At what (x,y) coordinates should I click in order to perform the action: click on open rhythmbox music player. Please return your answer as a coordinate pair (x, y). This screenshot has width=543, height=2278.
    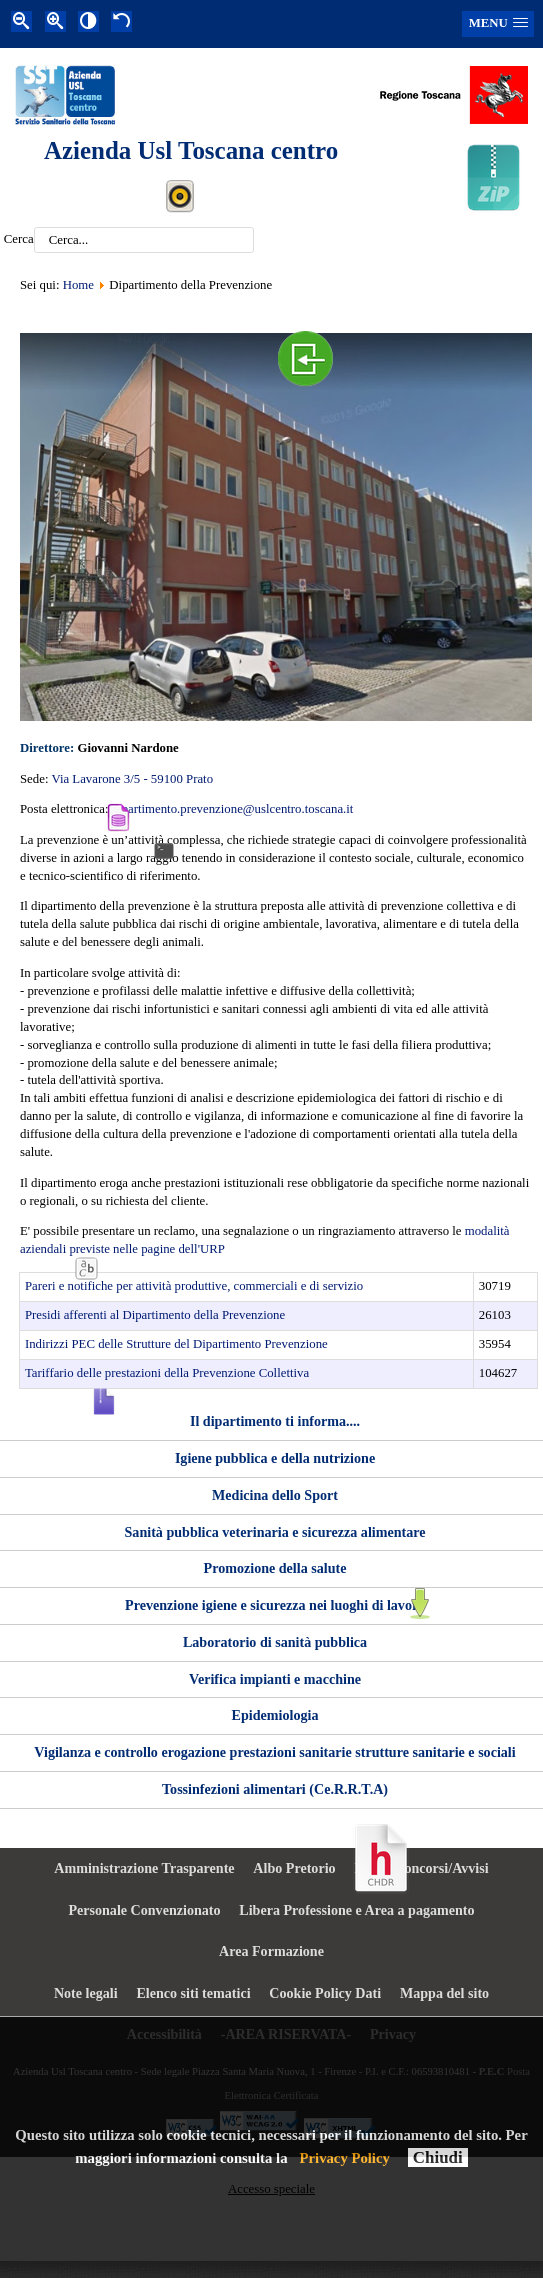
    Looking at the image, I should click on (180, 196).